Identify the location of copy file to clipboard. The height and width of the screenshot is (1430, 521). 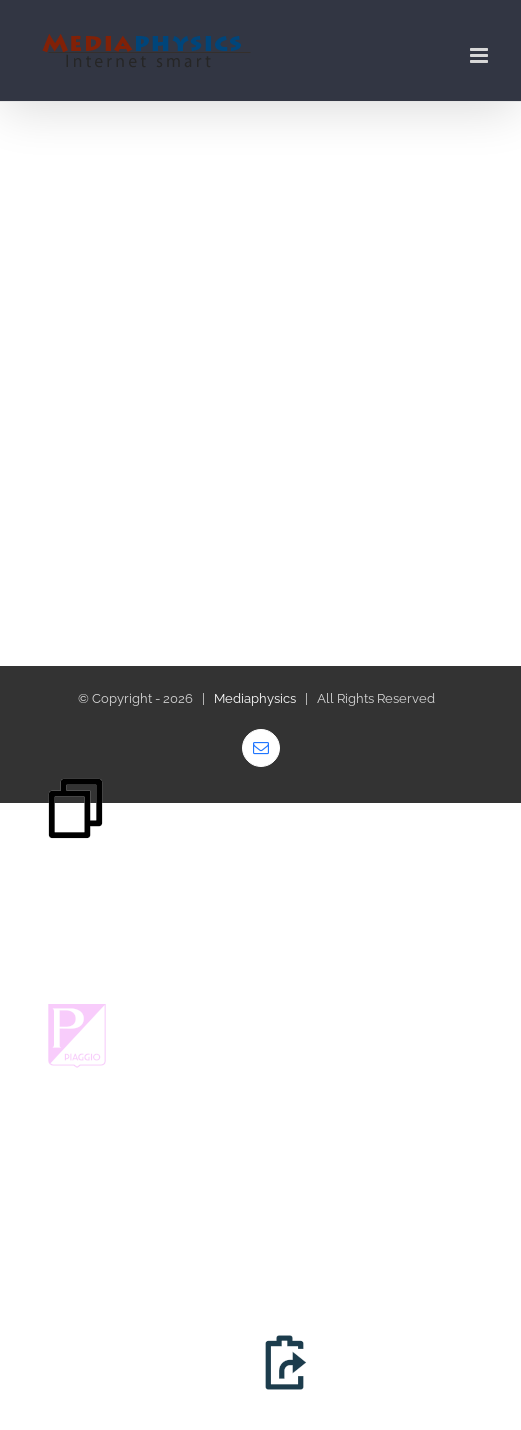
(75, 808).